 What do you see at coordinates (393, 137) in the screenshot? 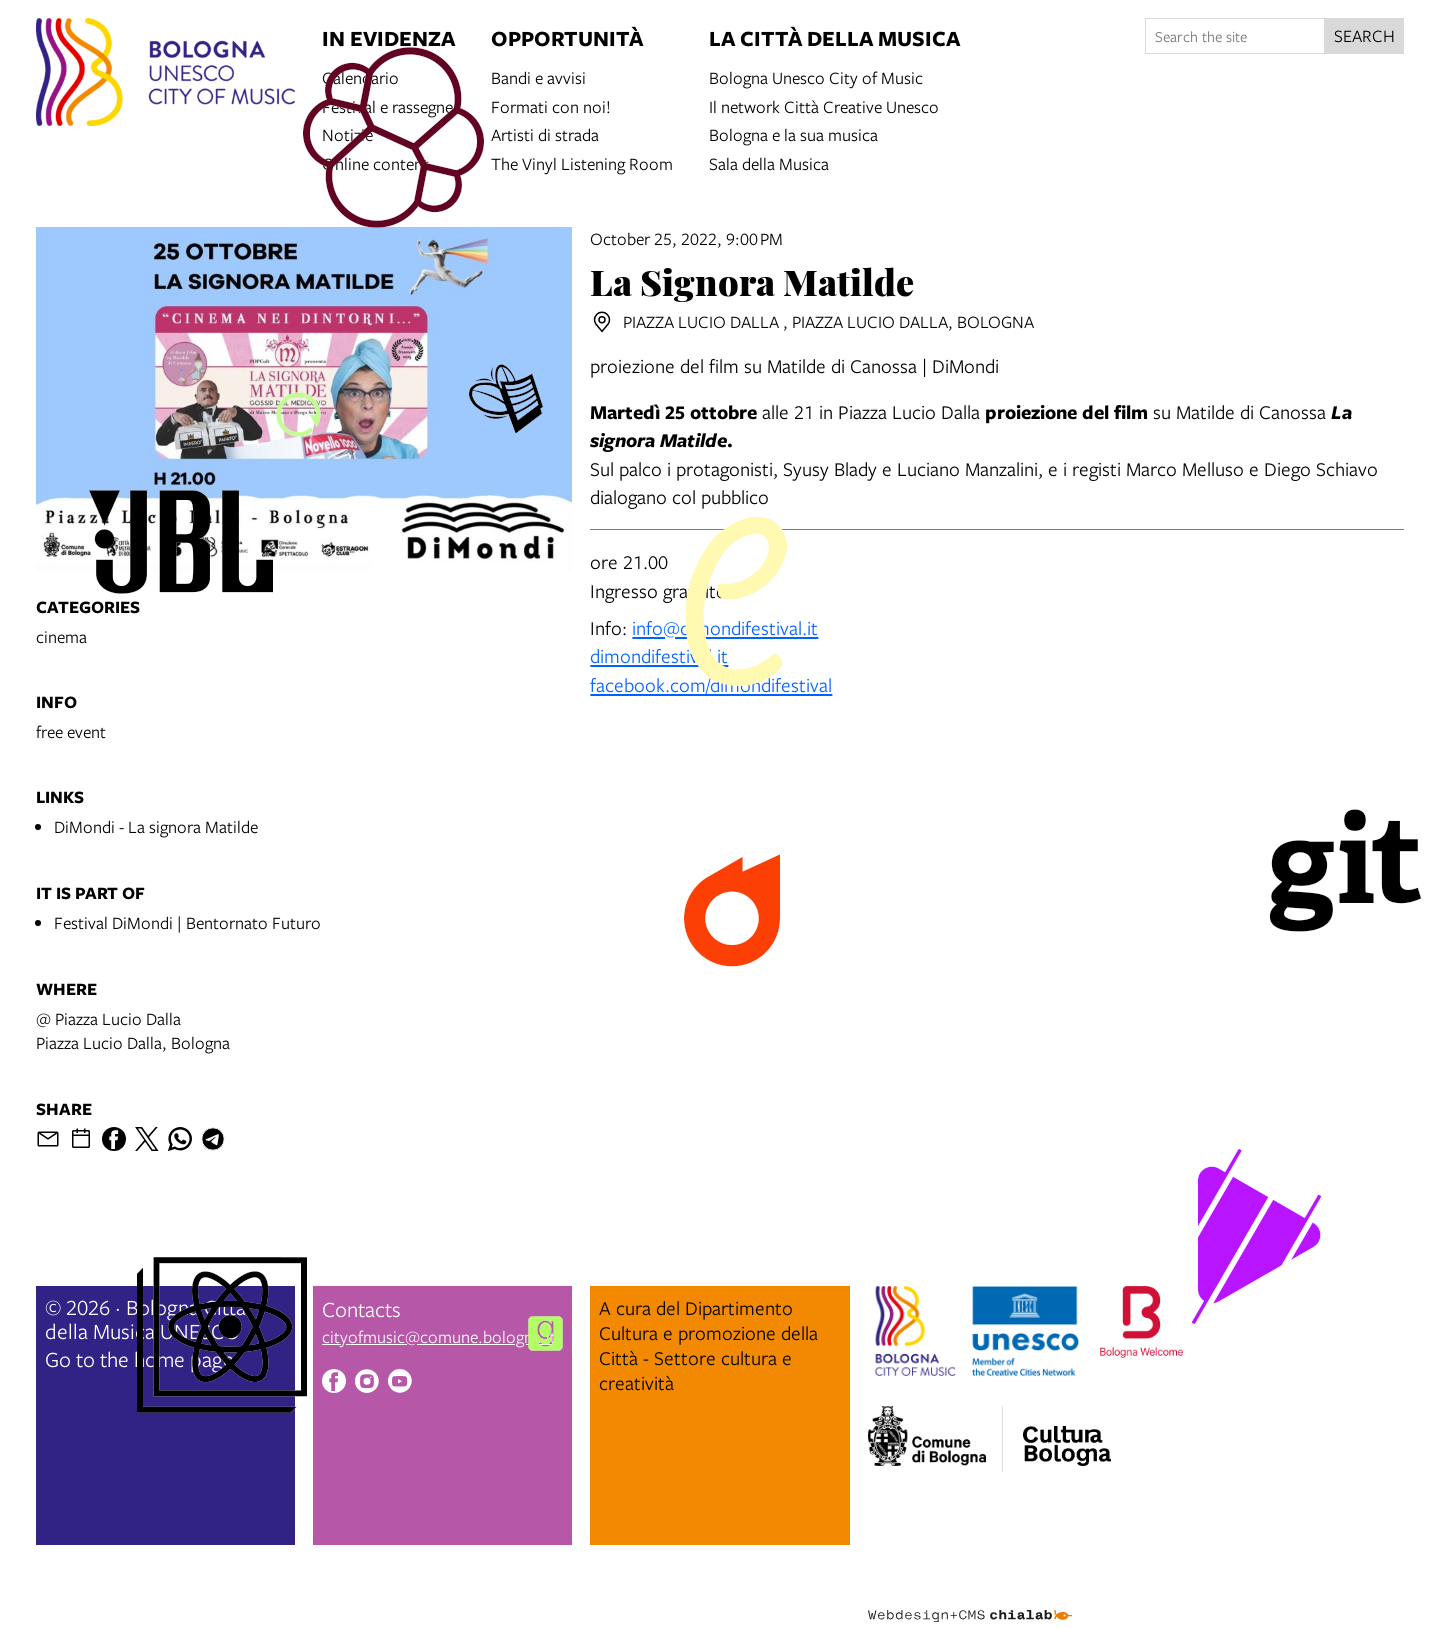
I see `elastic company logo` at bounding box center [393, 137].